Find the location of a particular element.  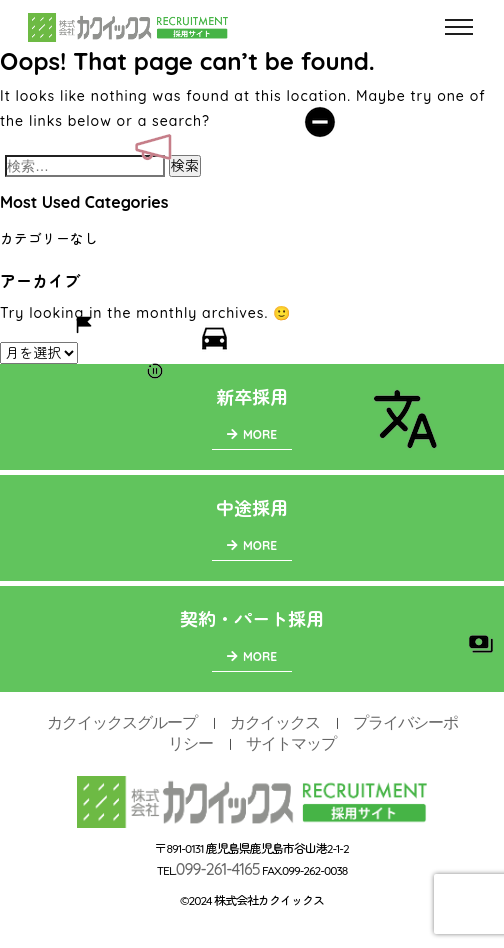

do not disturb mode is enabled is located at coordinates (320, 122).